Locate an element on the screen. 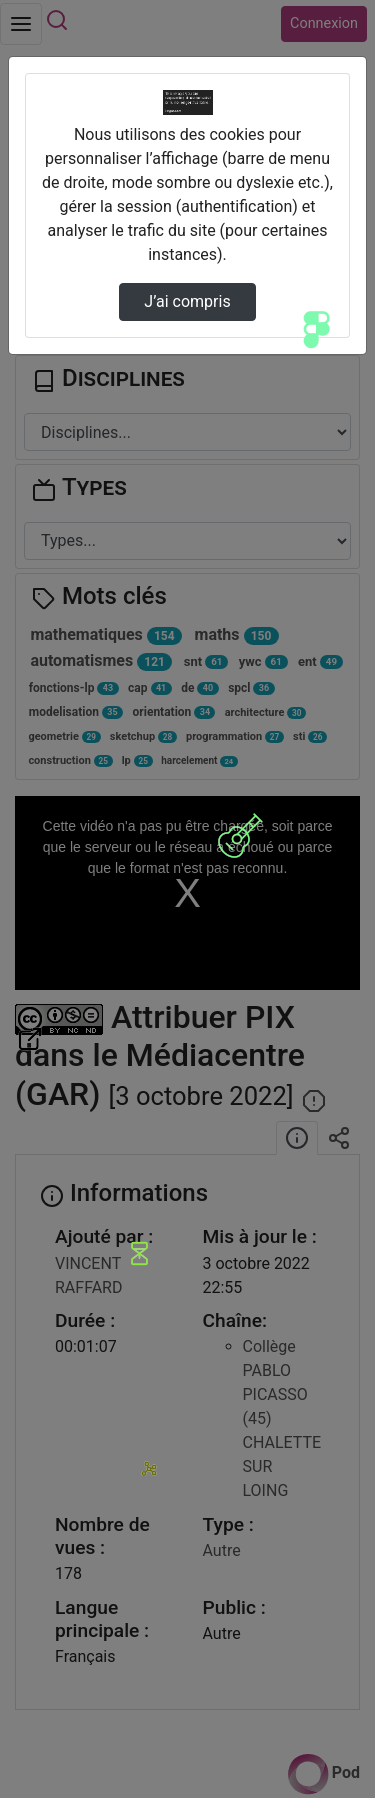 The image size is (375, 1798). open figma design file is located at coordinates (316, 329).